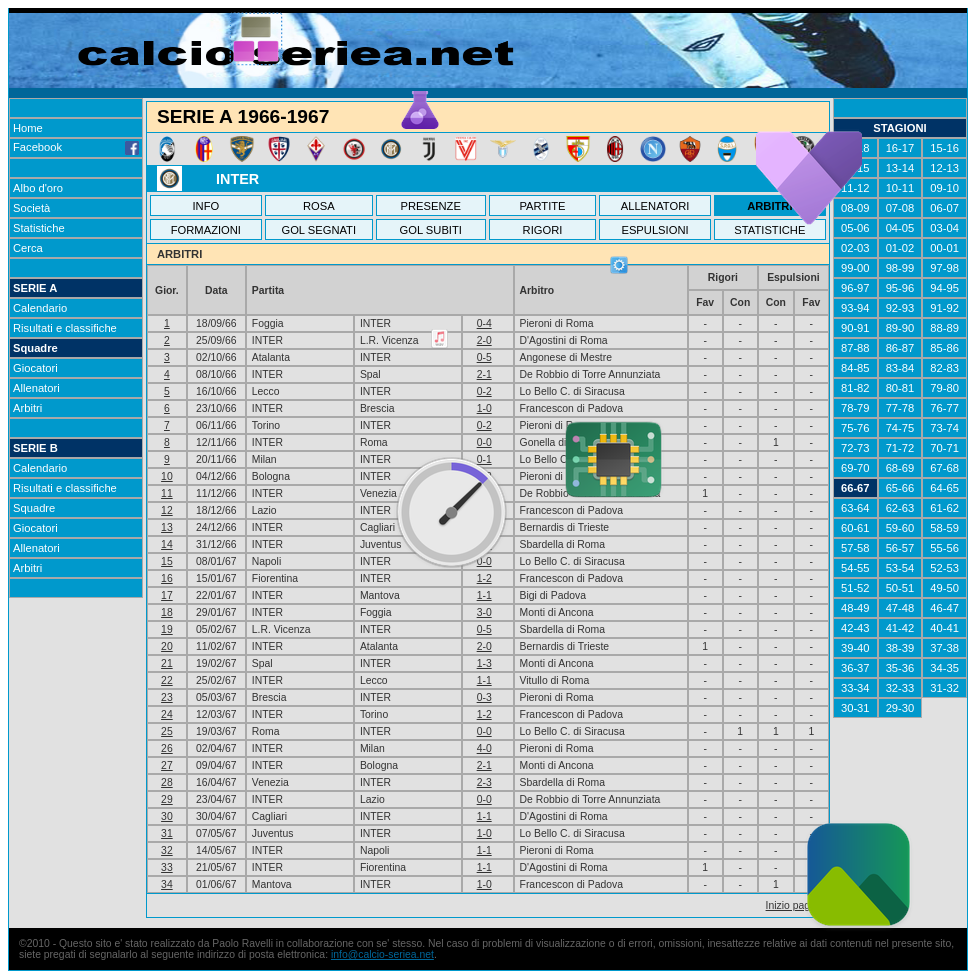 This screenshot has height=979, width=968. What do you see at coordinates (420, 110) in the screenshot?
I see `open test plans application` at bounding box center [420, 110].